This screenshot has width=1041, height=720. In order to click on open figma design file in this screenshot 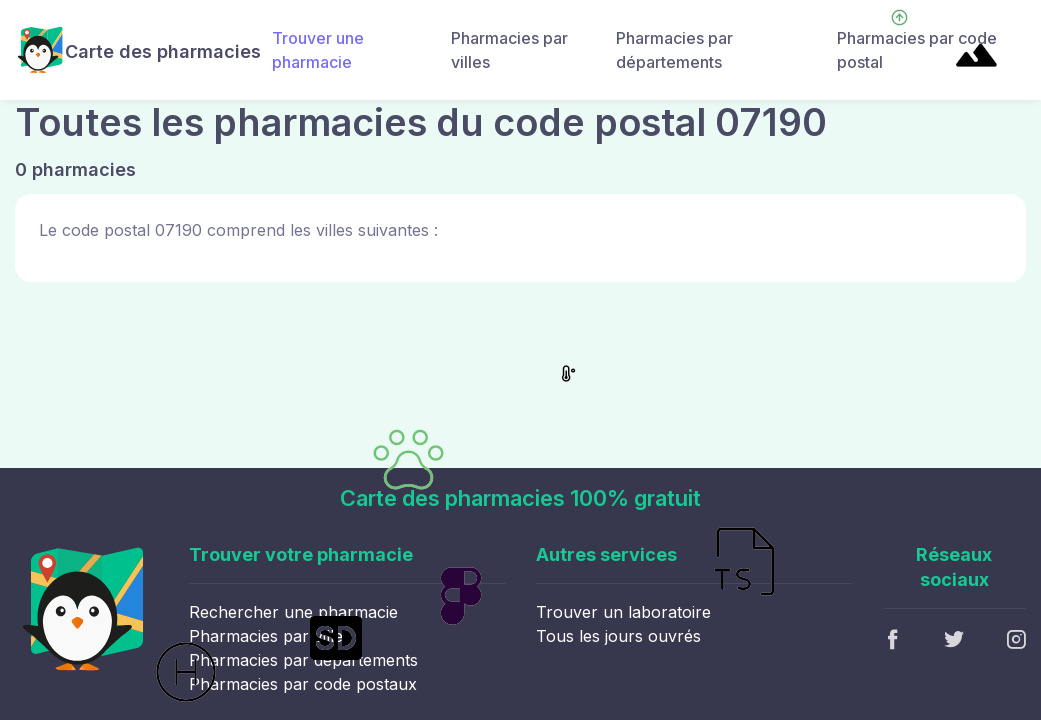, I will do `click(460, 595)`.